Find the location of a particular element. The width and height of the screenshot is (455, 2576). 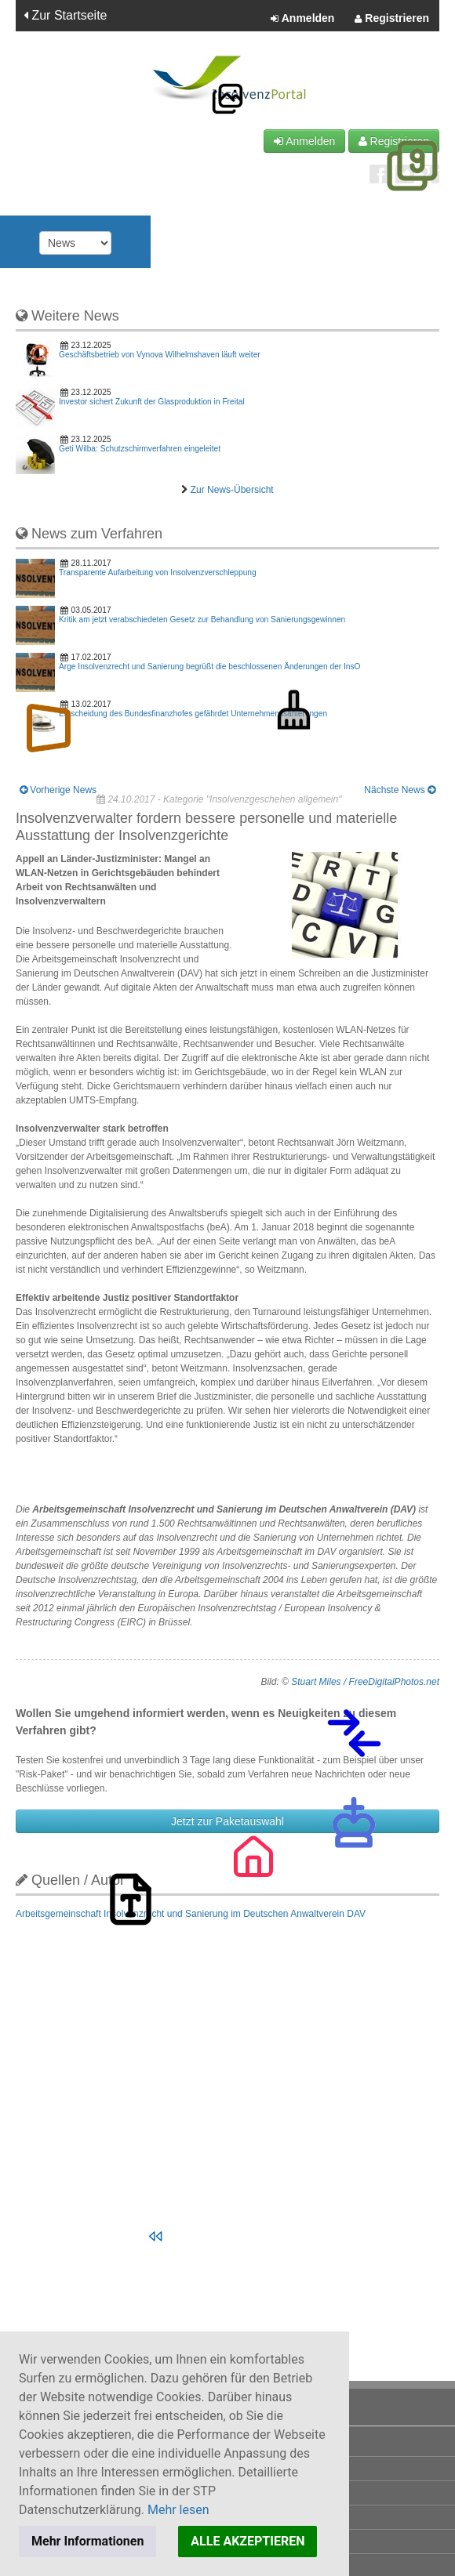

open a text or typography file is located at coordinates (130, 1899).